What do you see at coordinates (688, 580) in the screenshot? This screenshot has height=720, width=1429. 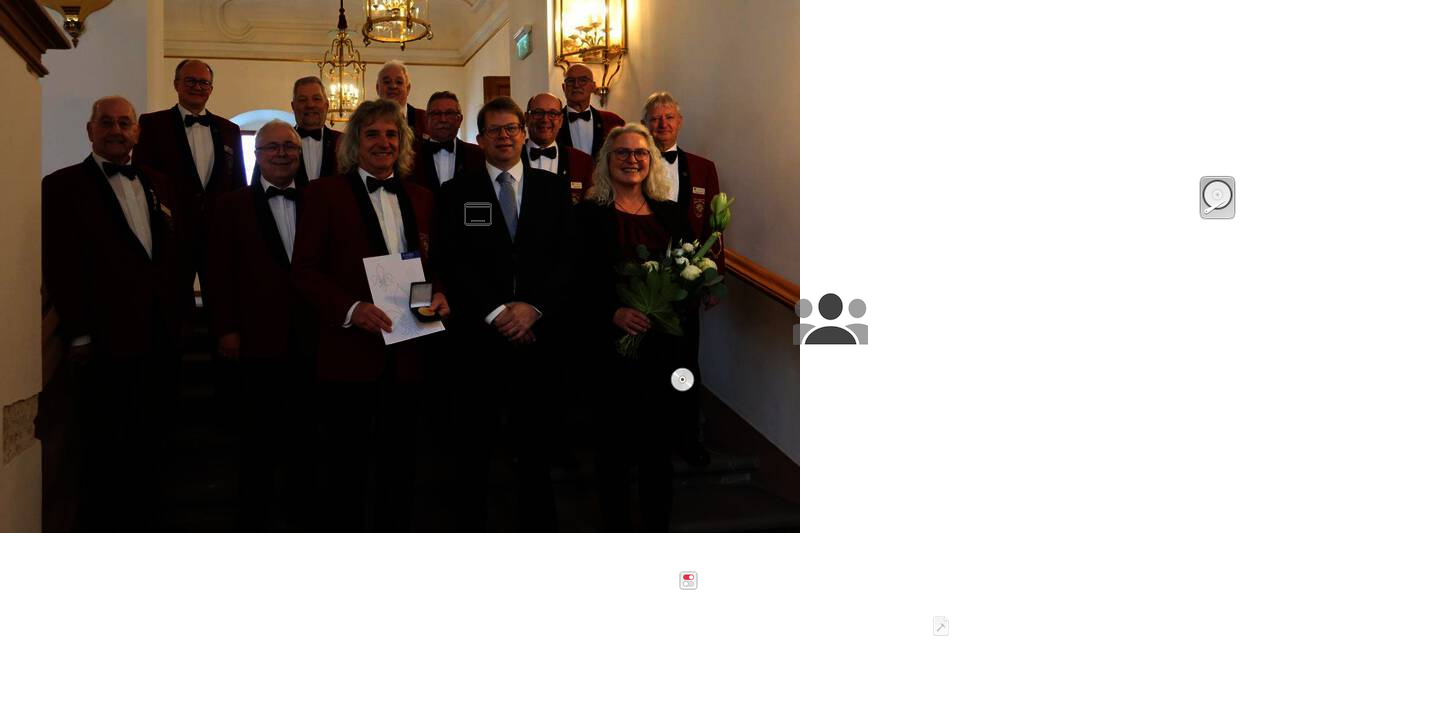 I see `open gnome tweaks settings` at bounding box center [688, 580].